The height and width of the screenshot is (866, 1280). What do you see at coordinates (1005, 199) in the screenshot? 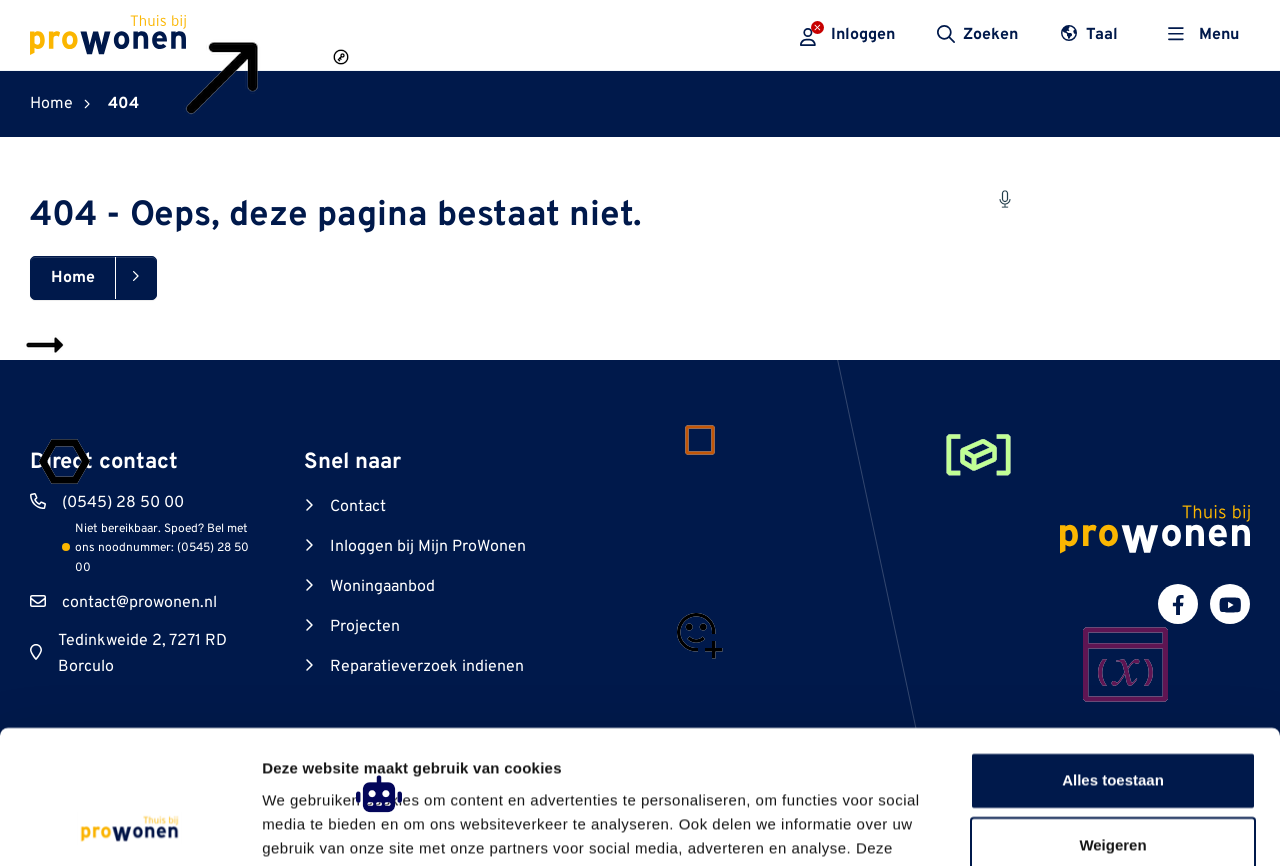
I see `activate voice input or recording` at bounding box center [1005, 199].